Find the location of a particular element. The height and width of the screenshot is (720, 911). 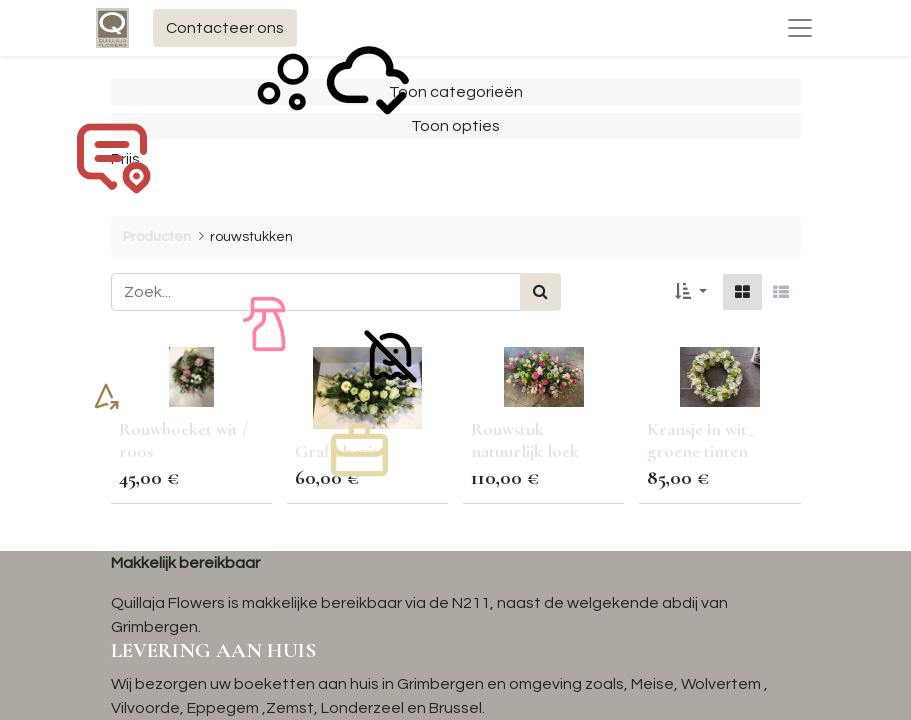

access cleaning or household tools is located at coordinates (266, 324).